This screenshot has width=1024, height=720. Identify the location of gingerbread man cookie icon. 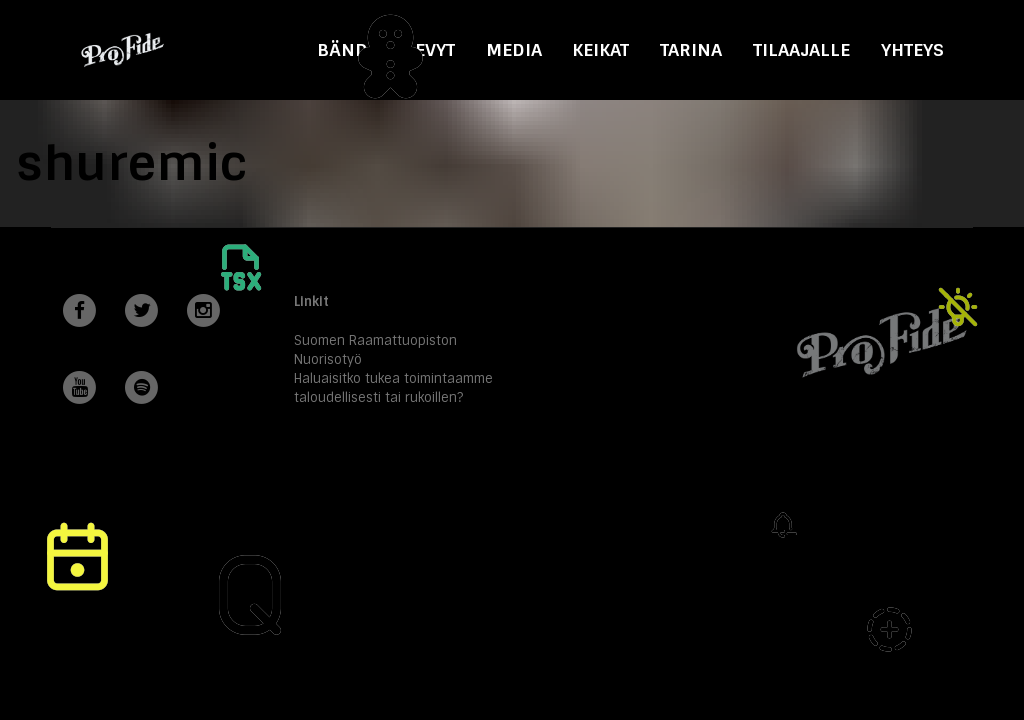
(390, 56).